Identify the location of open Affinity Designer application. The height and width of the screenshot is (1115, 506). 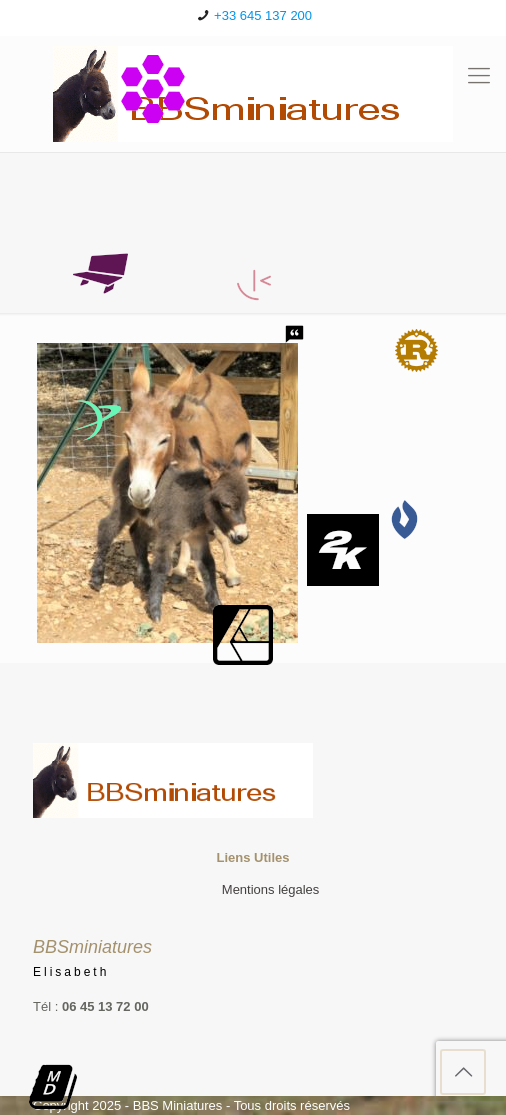
(243, 635).